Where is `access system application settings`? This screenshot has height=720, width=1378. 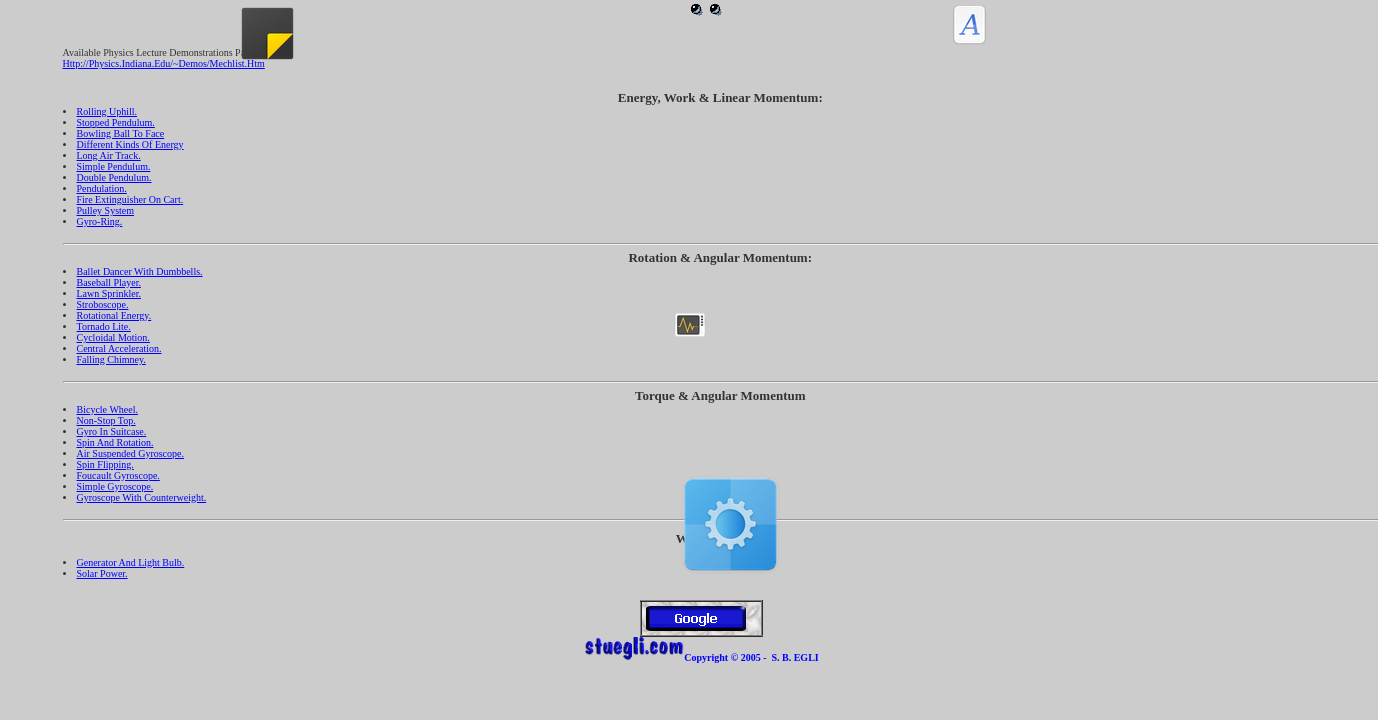
access system application settings is located at coordinates (730, 524).